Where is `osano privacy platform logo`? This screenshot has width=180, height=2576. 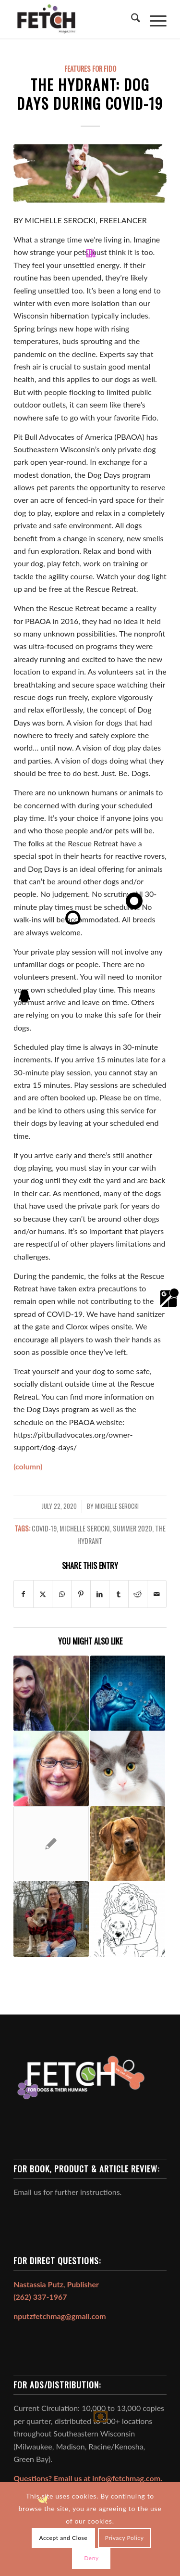
osano privacy platform logo is located at coordinates (134, 901).